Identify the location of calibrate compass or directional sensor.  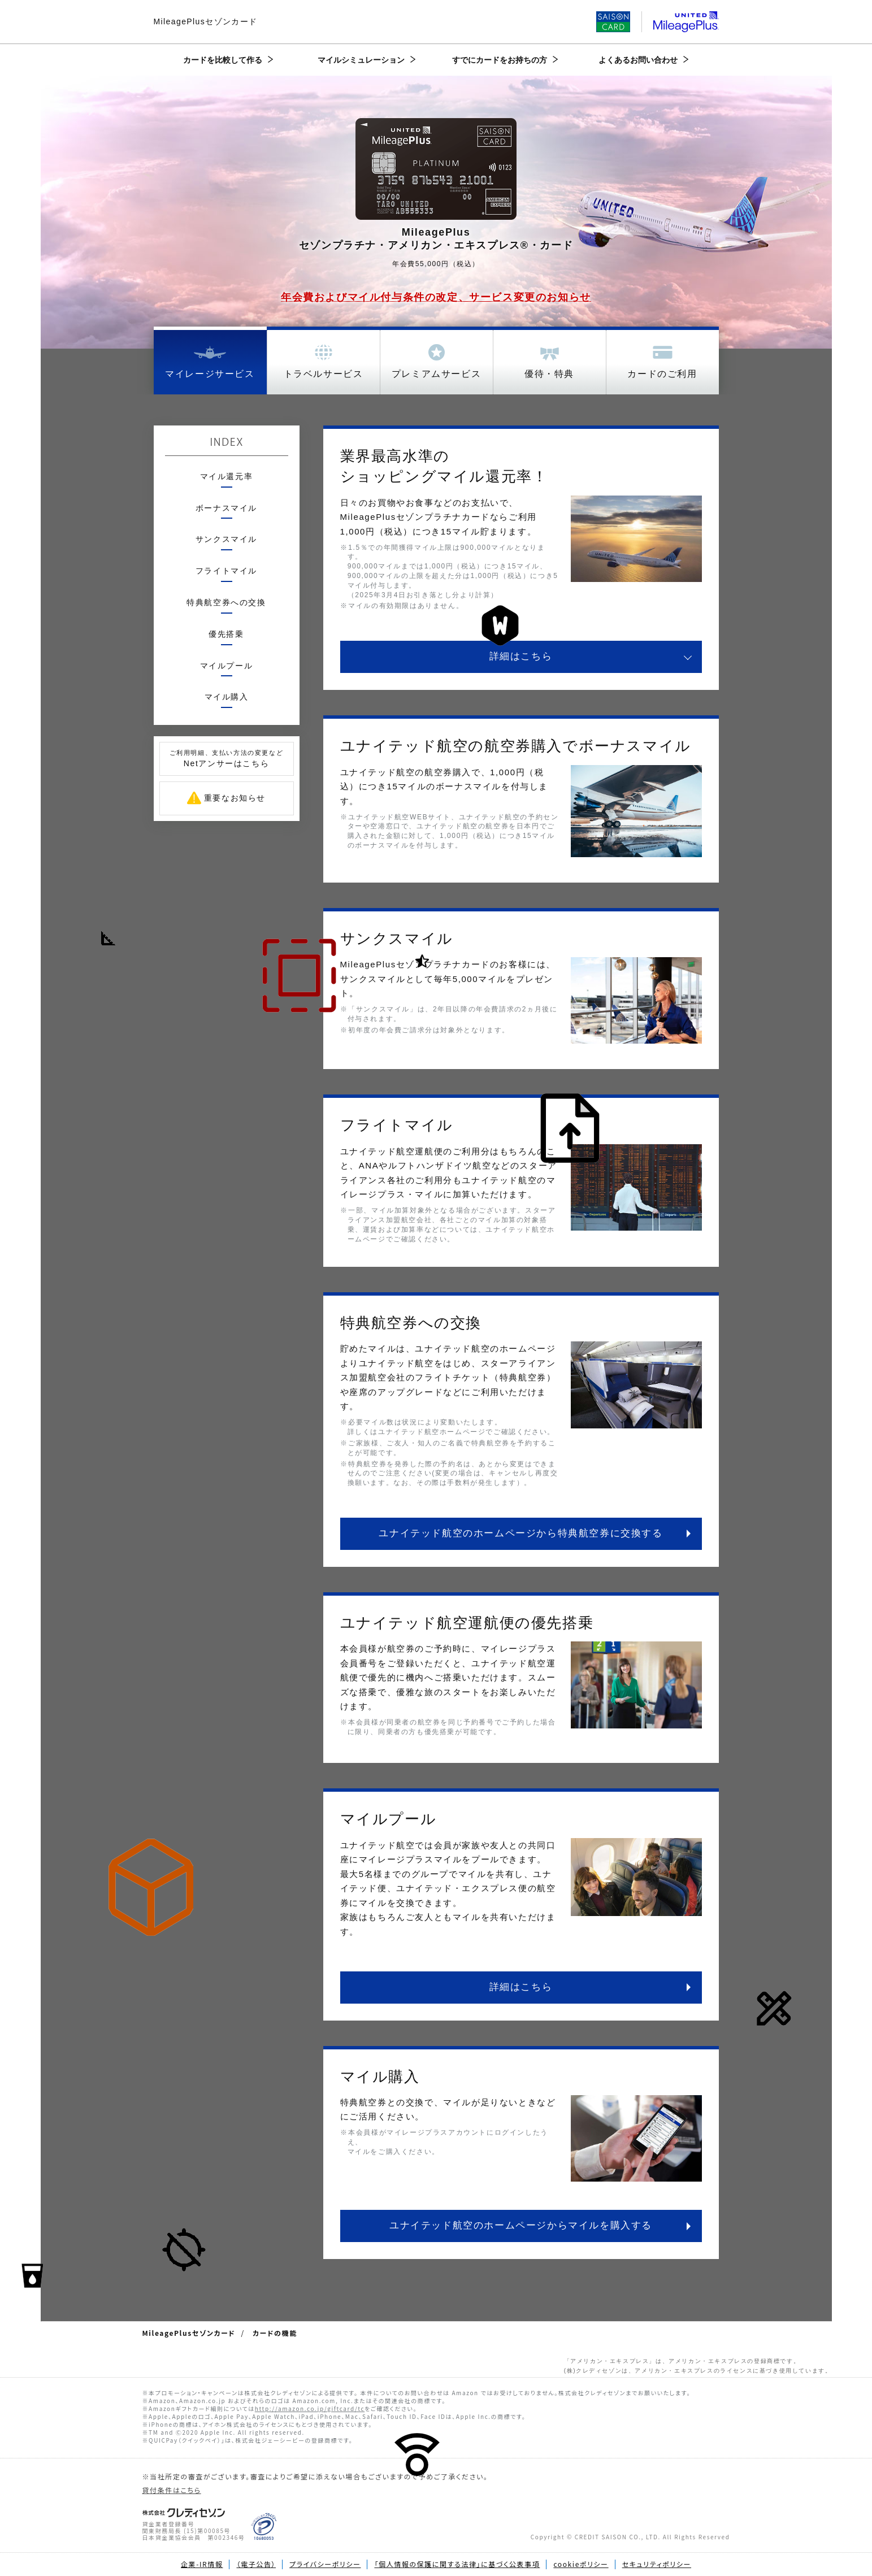
(417, 2453).